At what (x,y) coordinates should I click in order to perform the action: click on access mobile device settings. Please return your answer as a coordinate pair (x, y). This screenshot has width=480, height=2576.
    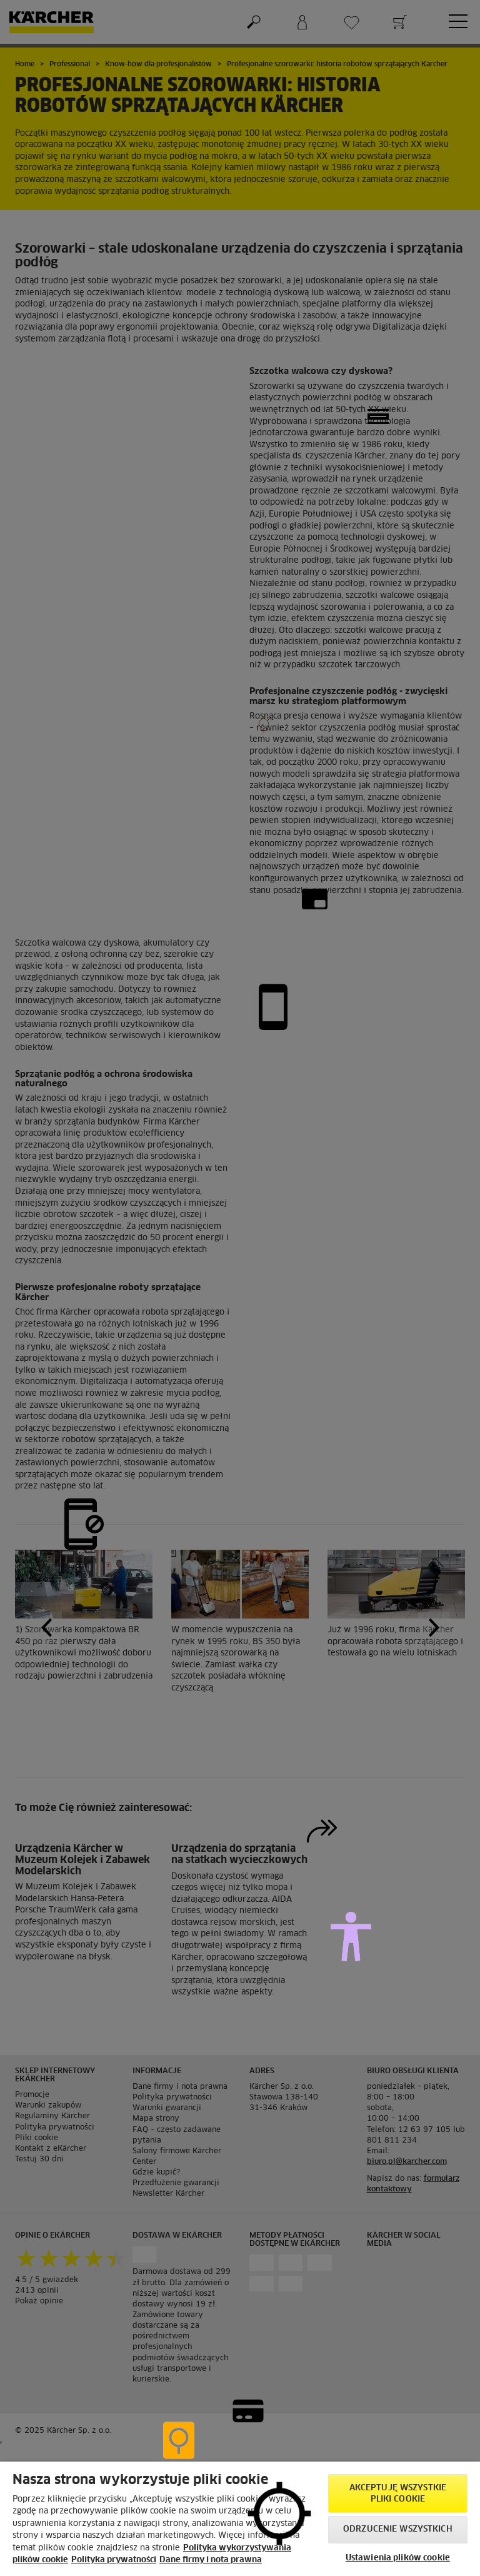
    Looking at the image, I should click on (273, 1007).